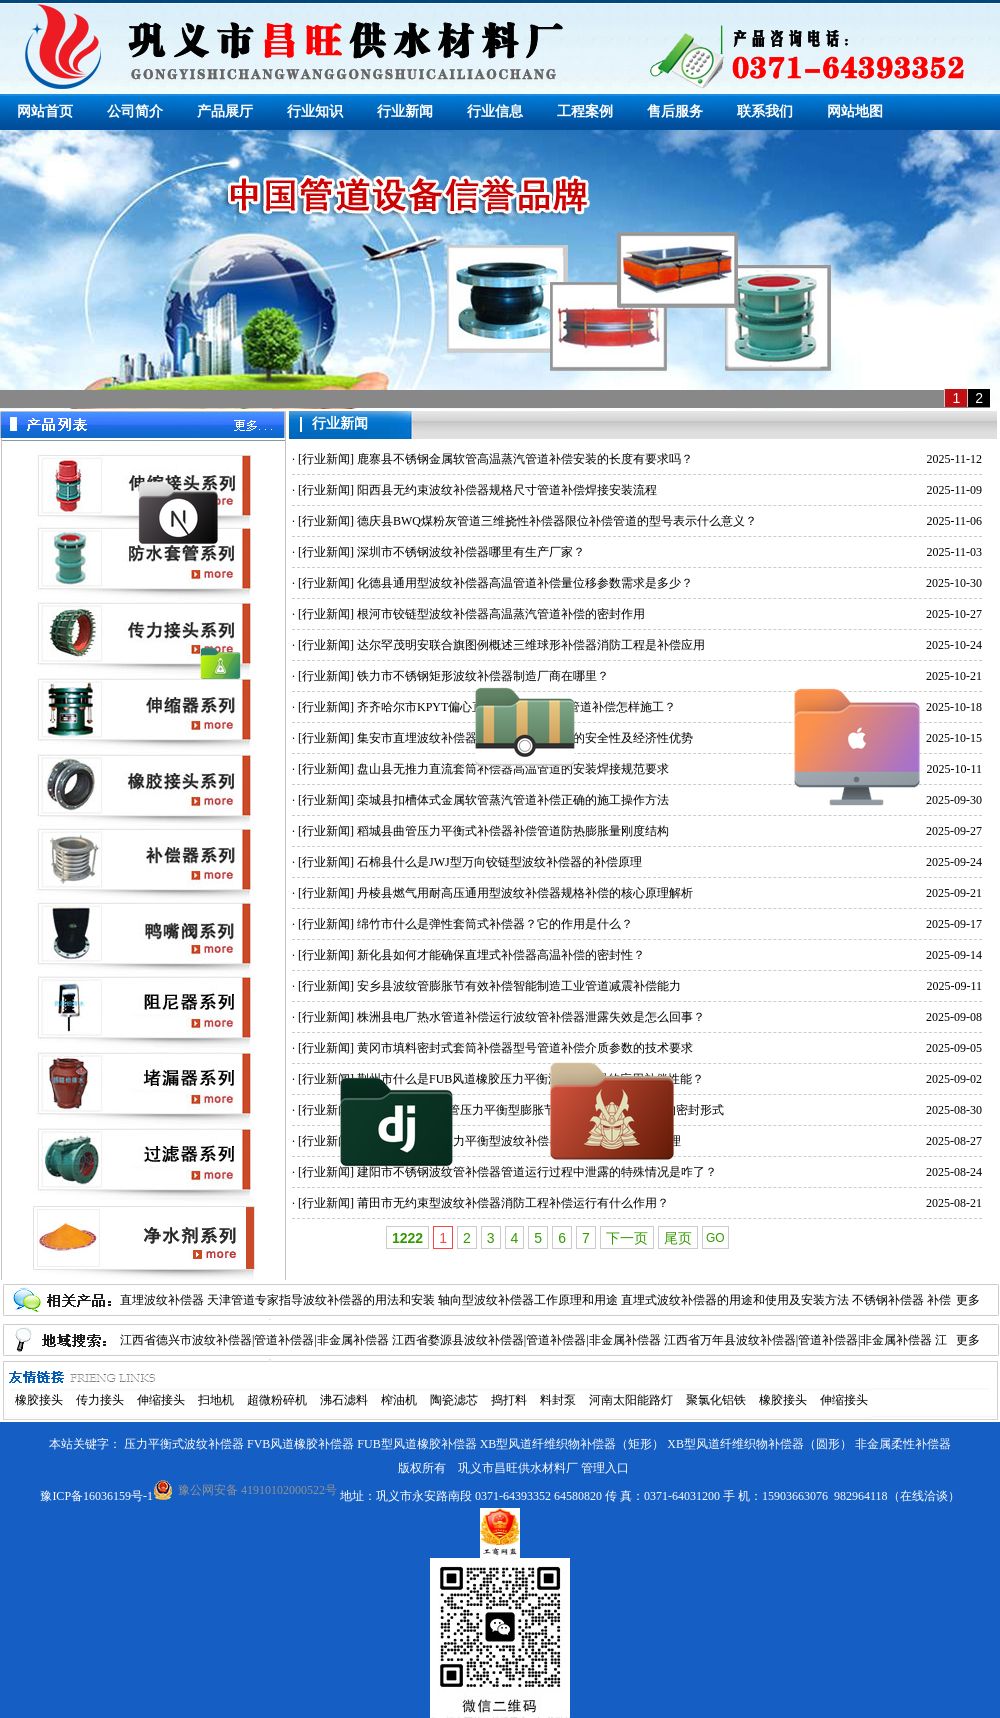  Describe the element at coordinates (220, 664) in the screenshot. I see `folder for science or chemistry-related files` at that location.